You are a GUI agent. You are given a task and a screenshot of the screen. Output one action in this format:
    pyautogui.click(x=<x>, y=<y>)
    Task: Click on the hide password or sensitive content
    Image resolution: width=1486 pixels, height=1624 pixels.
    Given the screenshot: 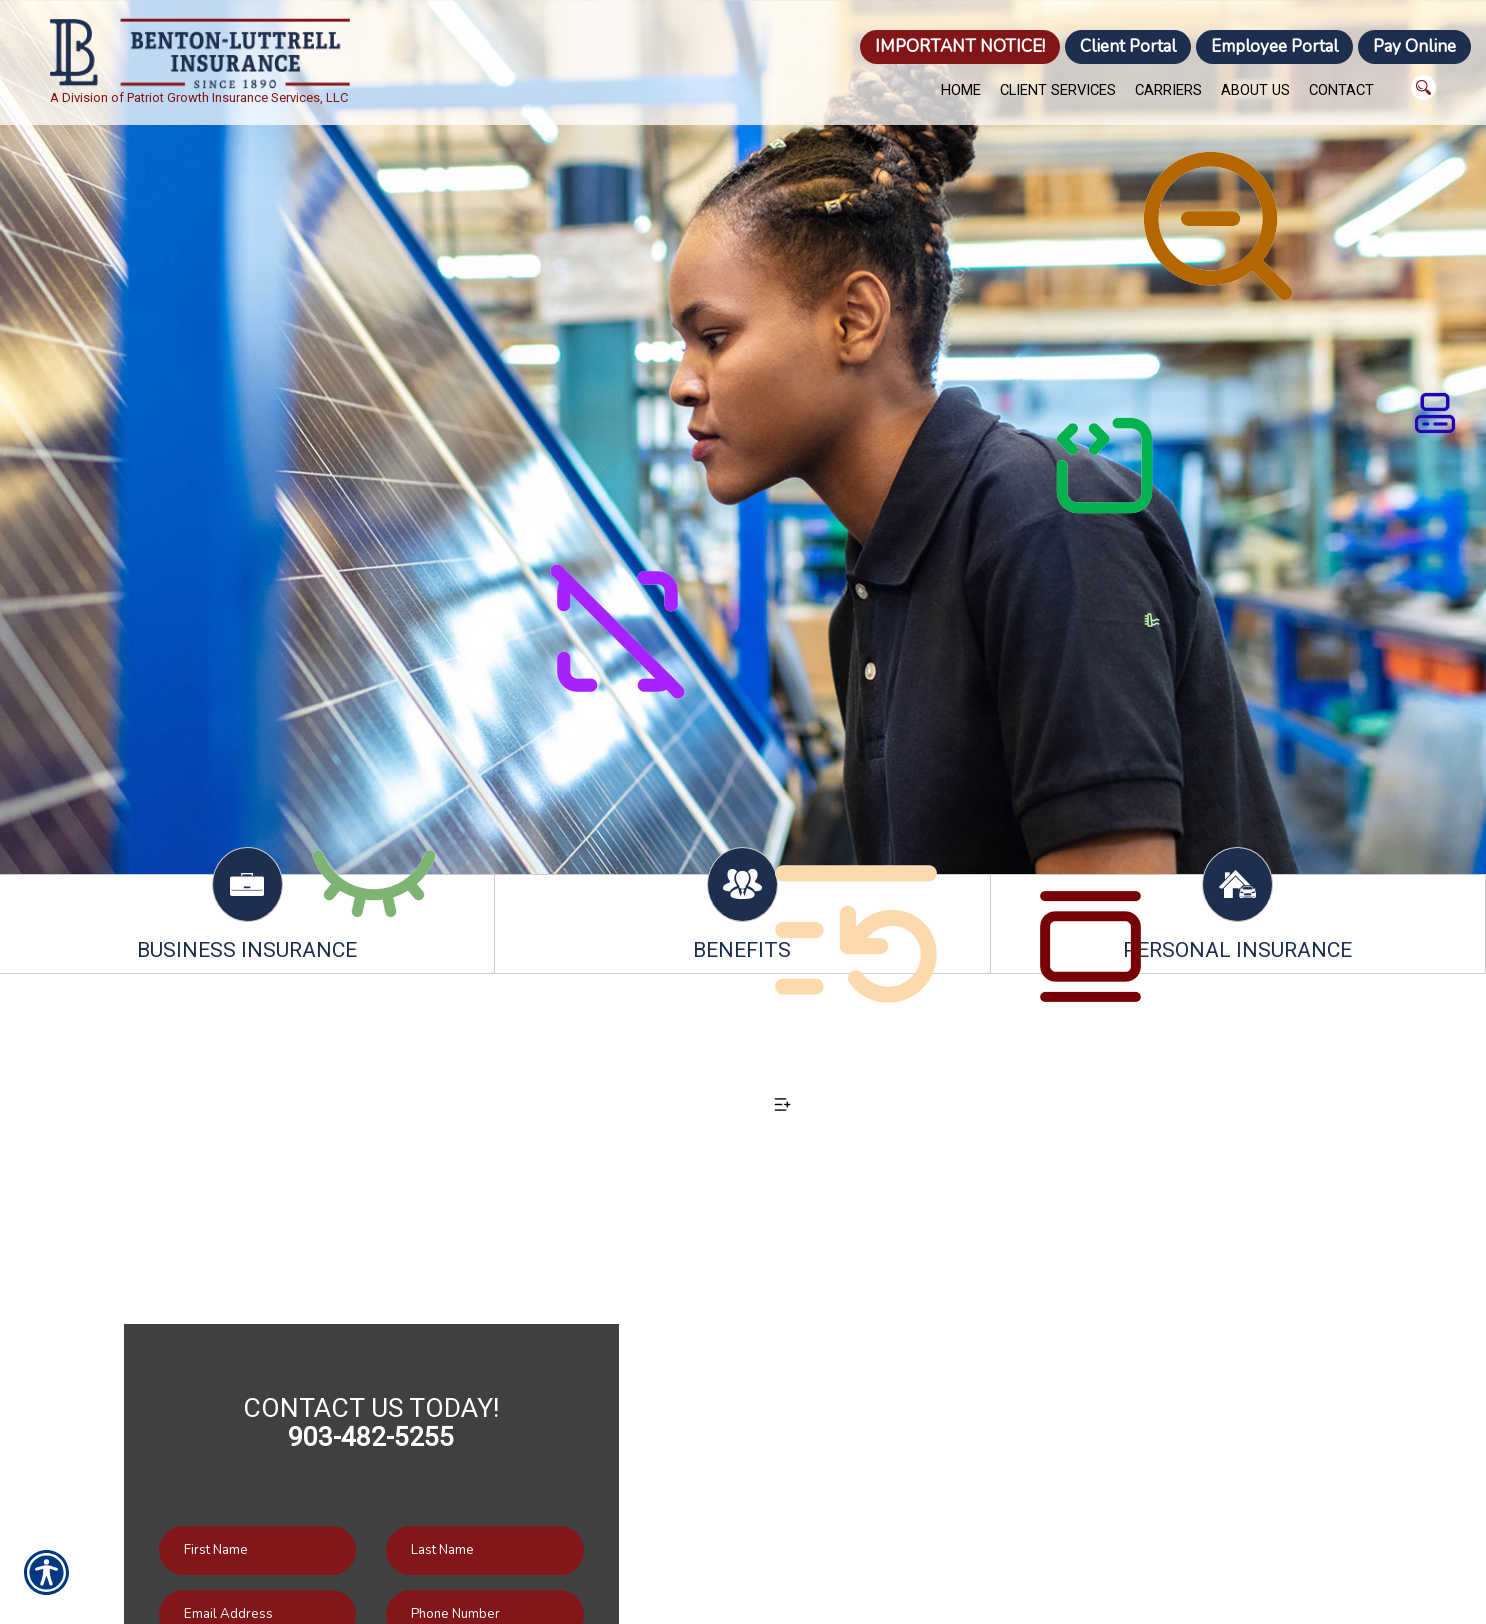 What is the action you would take?
    pyautogui.click(x=374, y=878)
    